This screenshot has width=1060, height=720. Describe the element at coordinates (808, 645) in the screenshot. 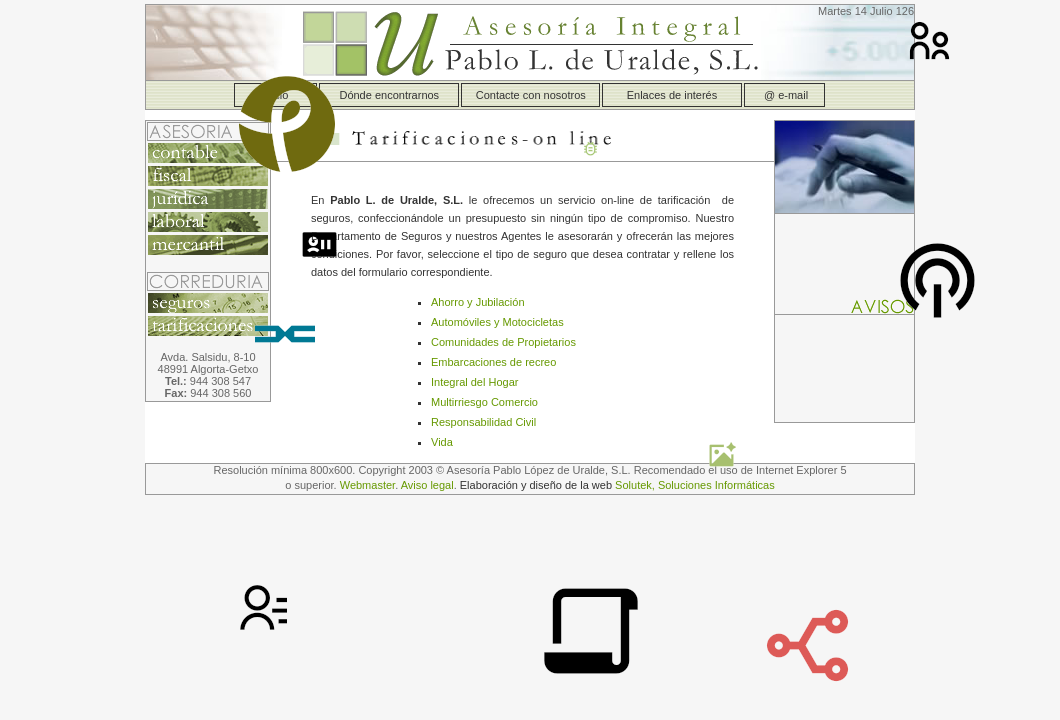

I see `view your StackShare profile` at that location.